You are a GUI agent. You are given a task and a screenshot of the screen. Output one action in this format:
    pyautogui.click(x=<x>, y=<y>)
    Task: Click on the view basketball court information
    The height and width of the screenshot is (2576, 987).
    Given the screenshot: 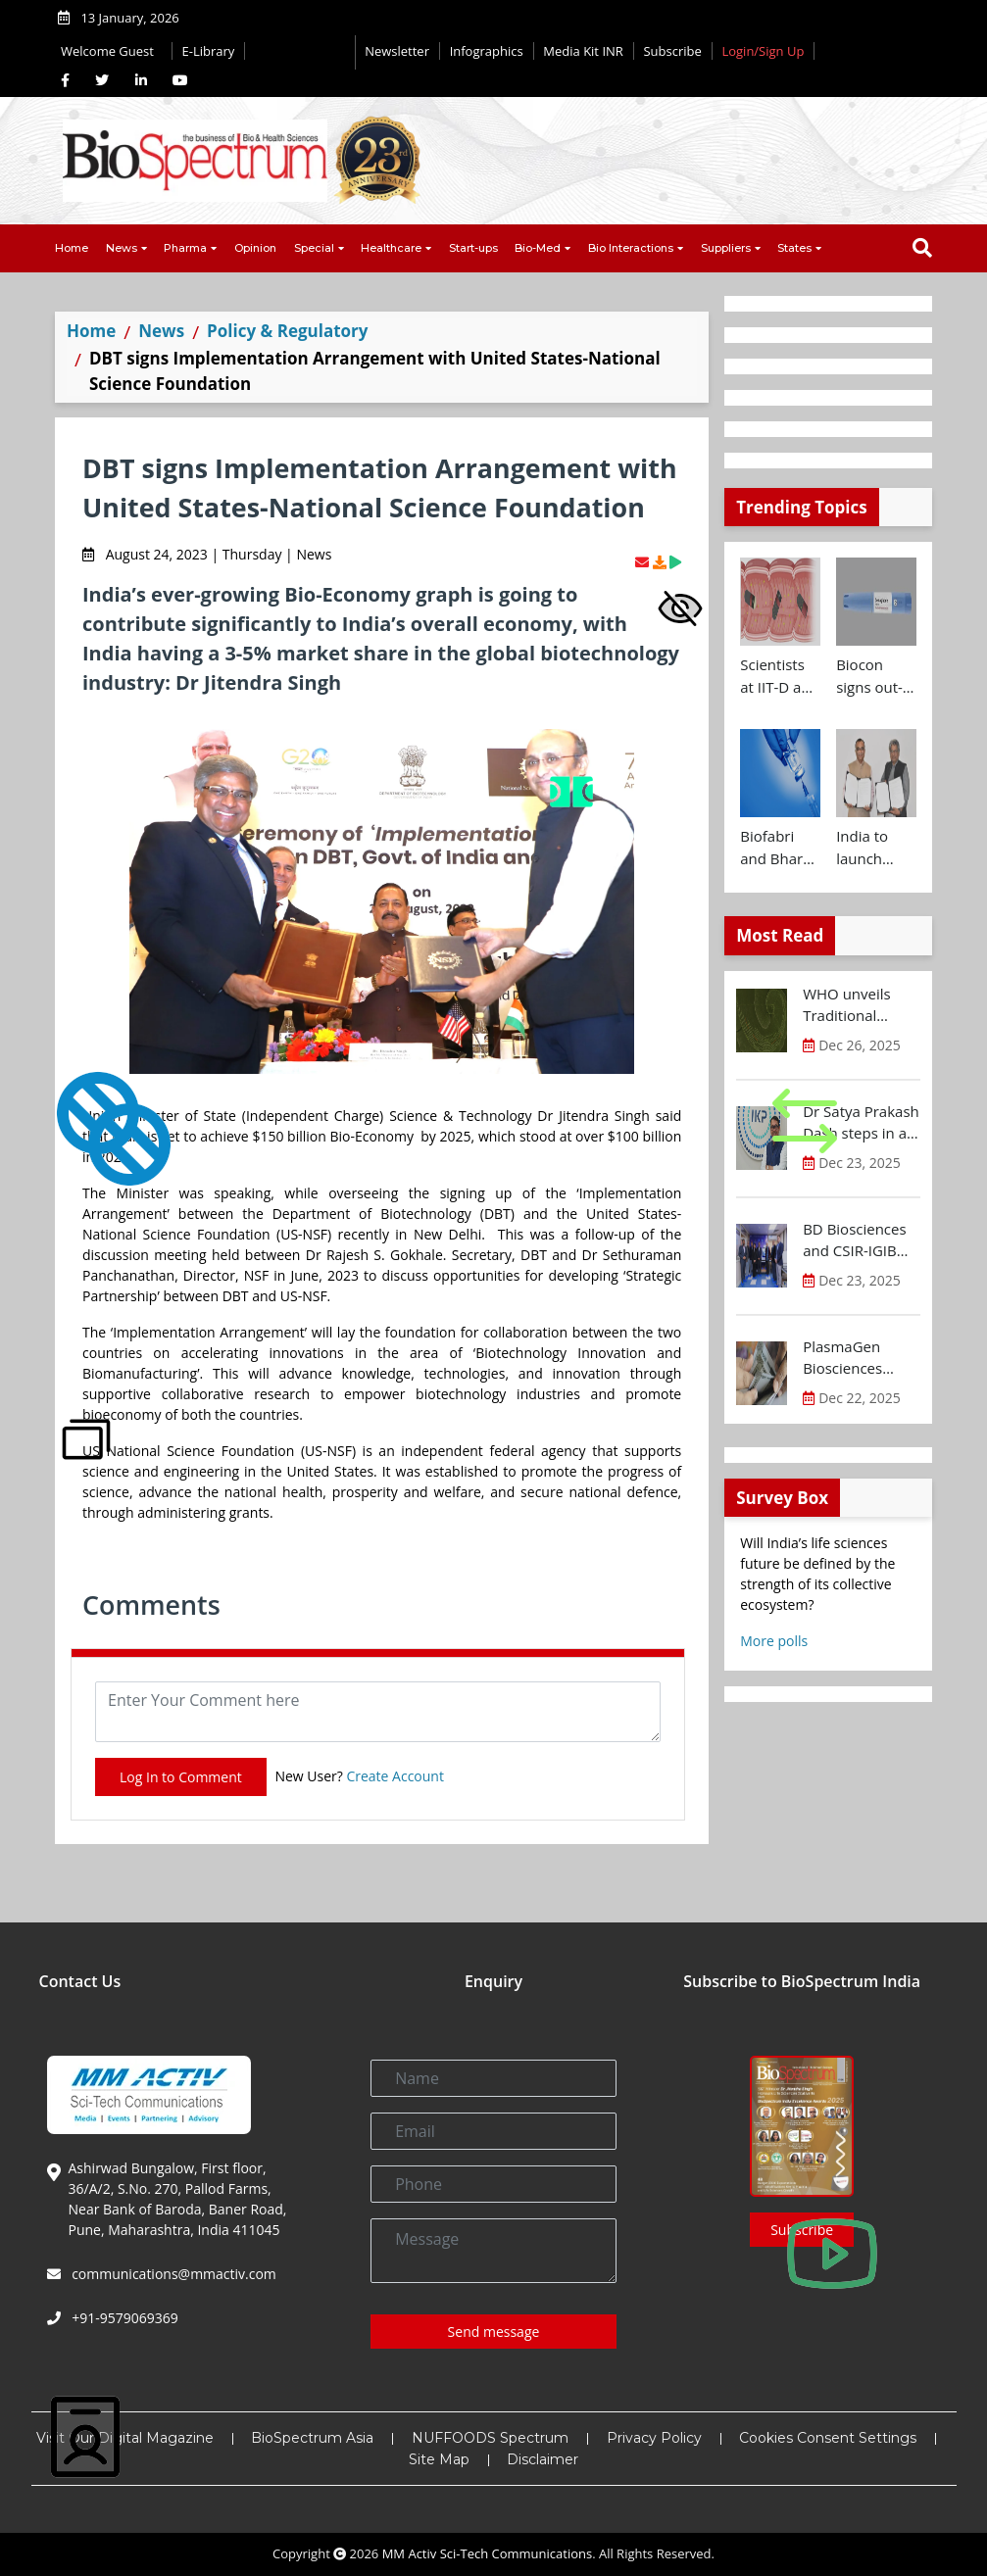 What is the action you would take?
    pyautogui.click(x=571, y=792)
    